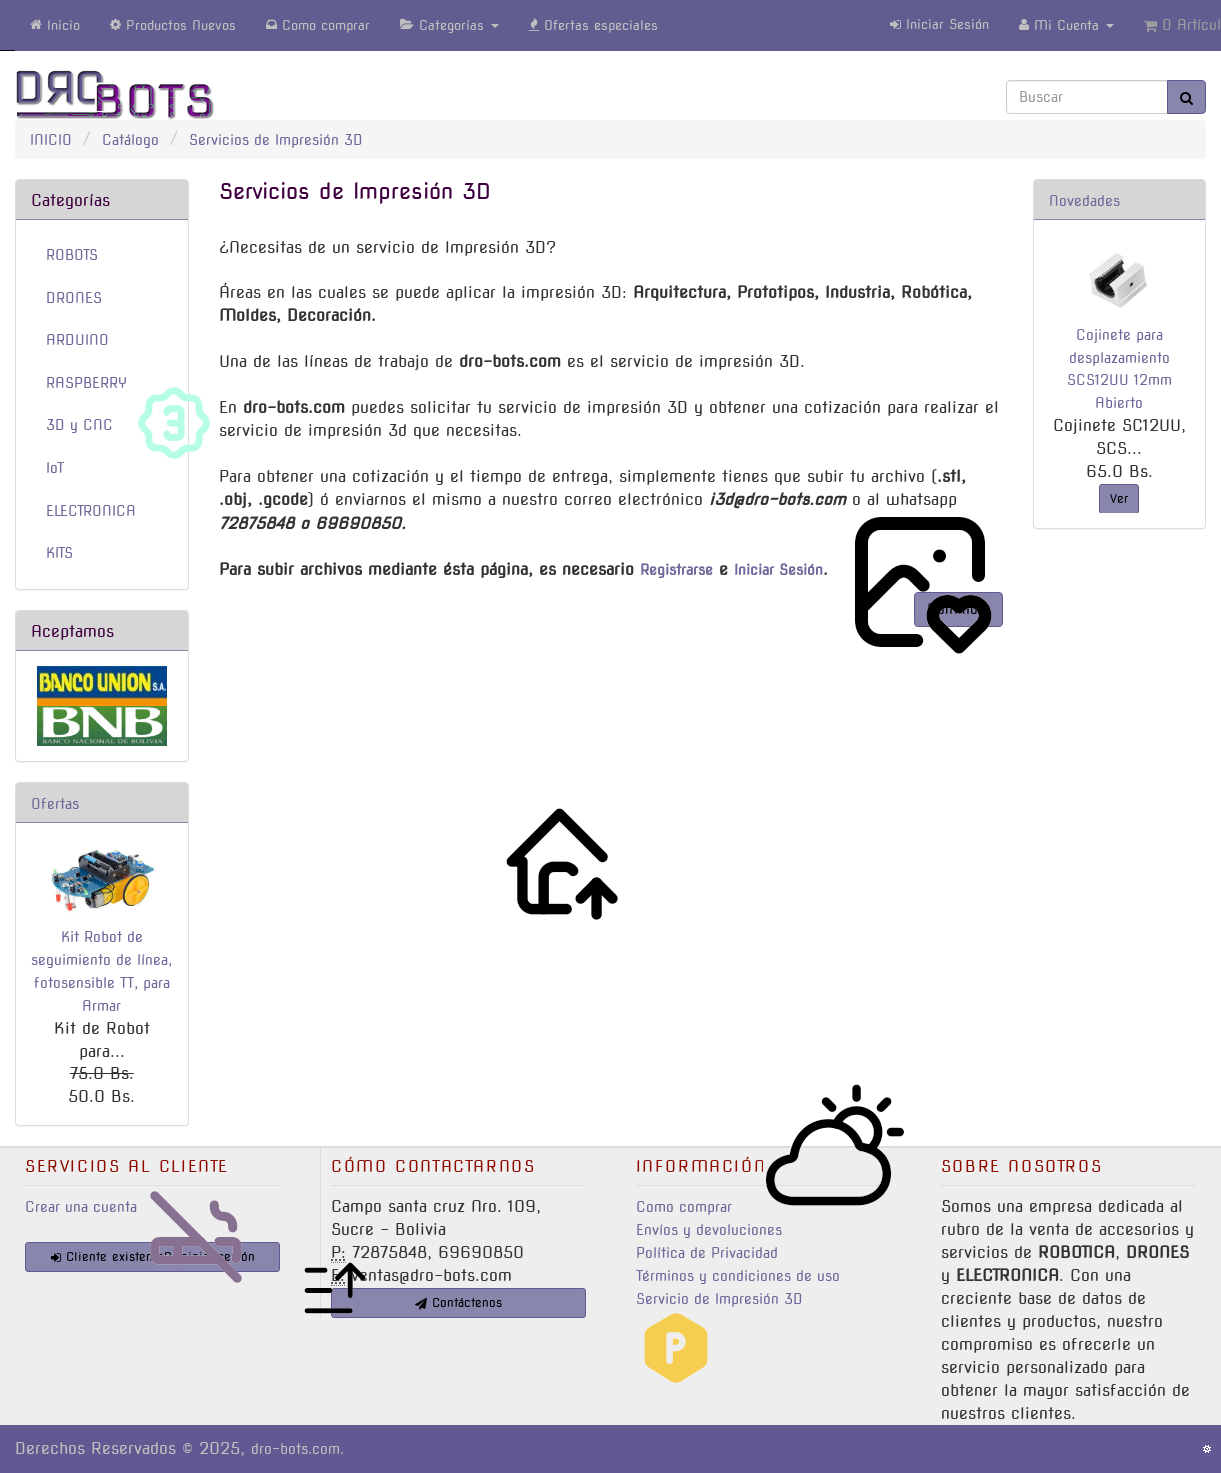 The height and width of the screenshot is (1473, 1221). Describe the element at coordinates (196, 1237) in the screenshot. I see `indicates a no smoking zone` at that location.